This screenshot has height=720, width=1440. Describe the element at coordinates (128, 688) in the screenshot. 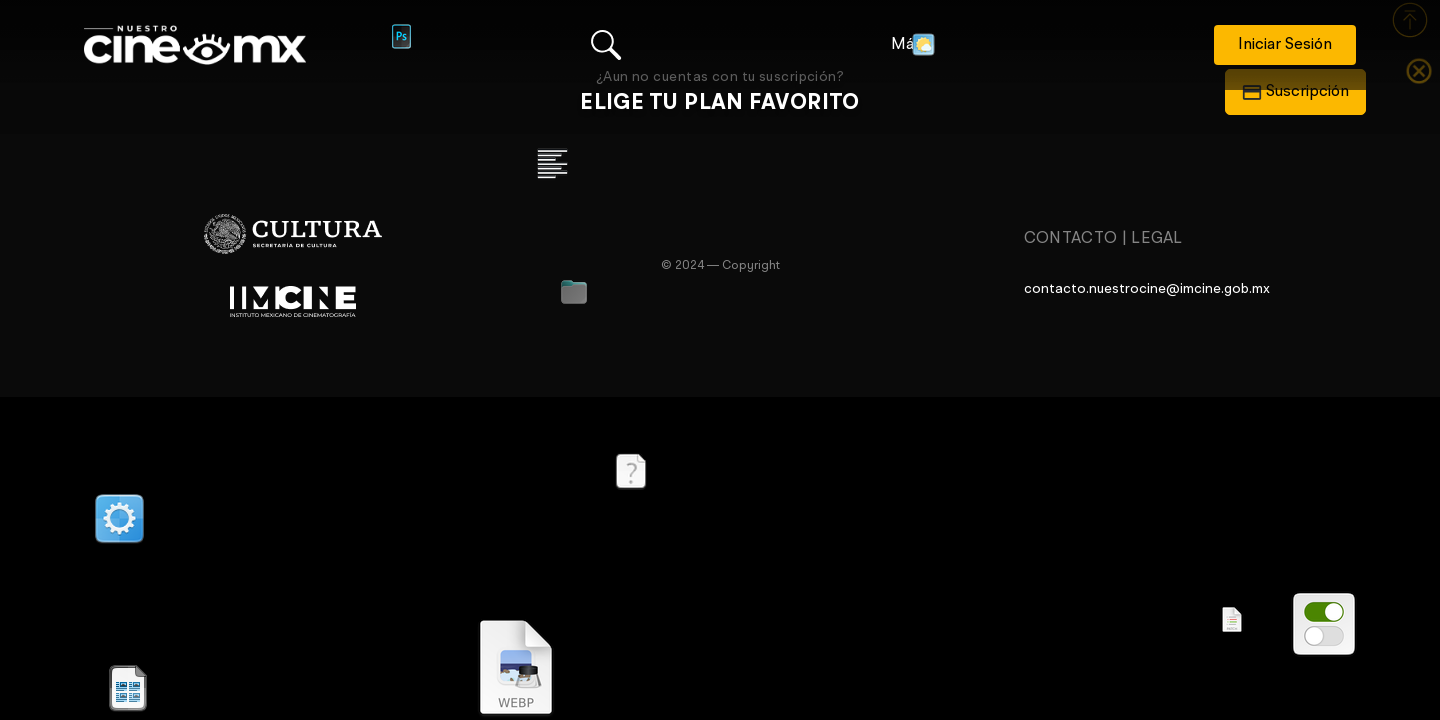

I see `libreoffice master document file type` at that location.